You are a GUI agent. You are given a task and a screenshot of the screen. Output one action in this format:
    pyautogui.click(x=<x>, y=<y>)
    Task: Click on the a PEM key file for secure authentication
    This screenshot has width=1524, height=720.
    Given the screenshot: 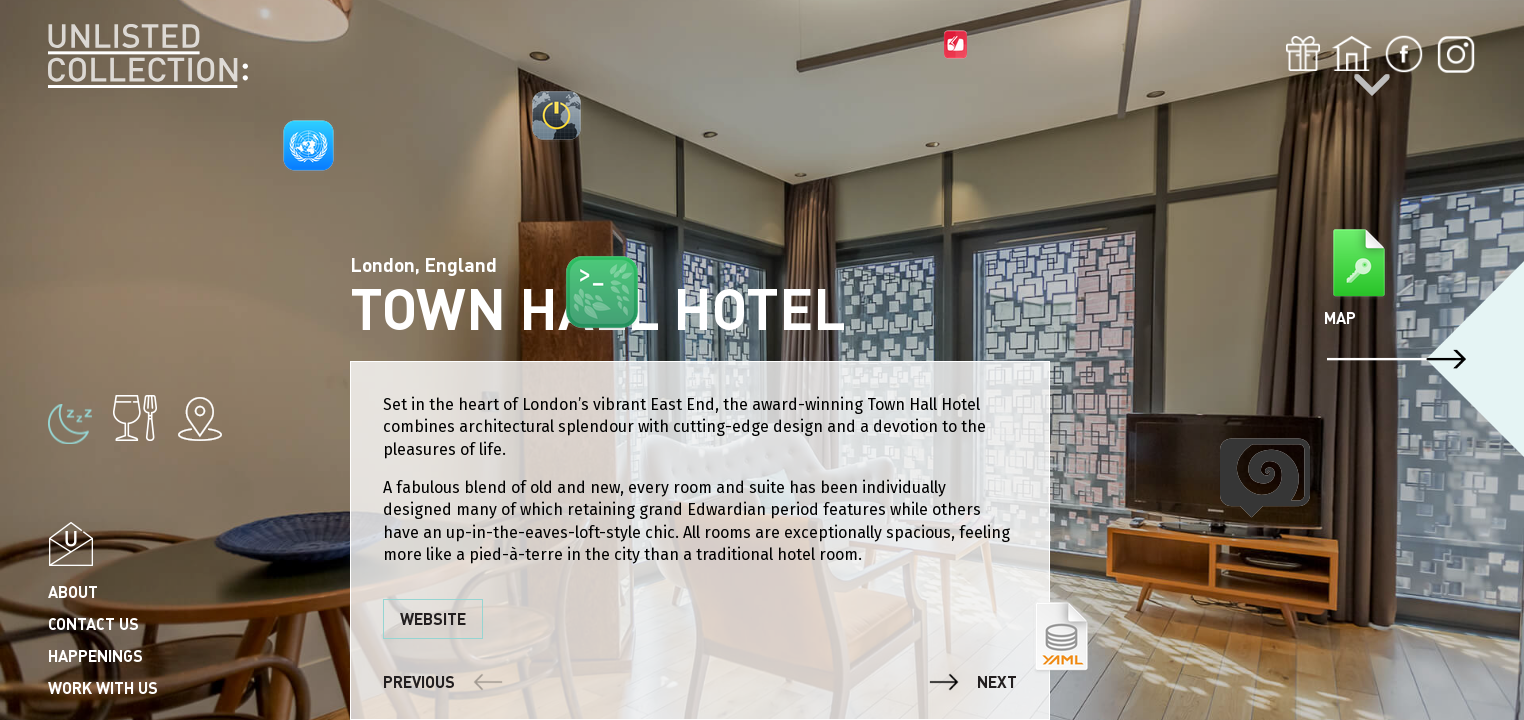 What is the action you would take?
    pyautogui.click(x=1359, y=264)
    